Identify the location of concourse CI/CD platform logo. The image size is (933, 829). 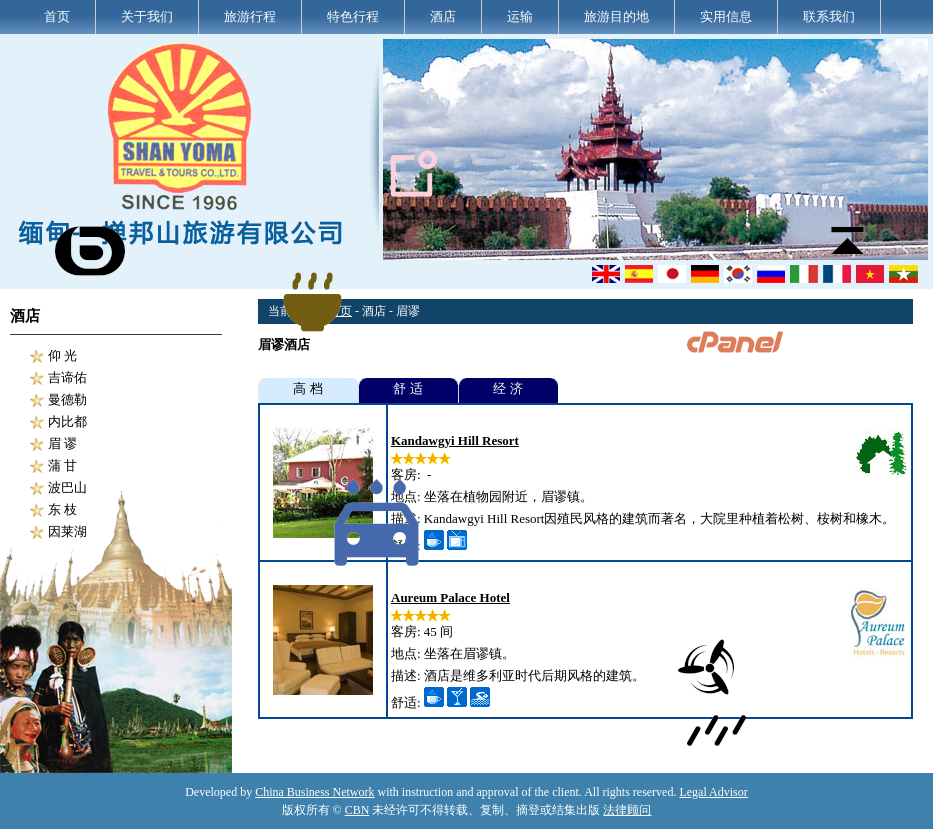
(706, 667).